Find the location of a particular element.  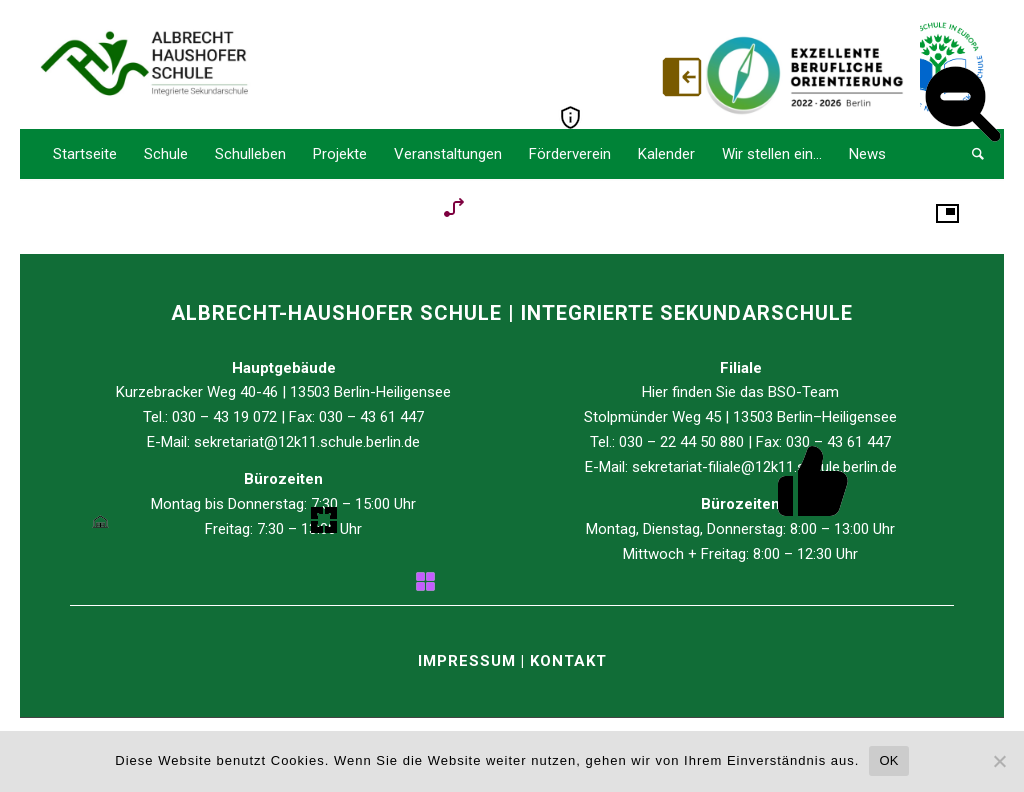

dock sidebar to the left side of the editor is located at coordinates (682, 77).